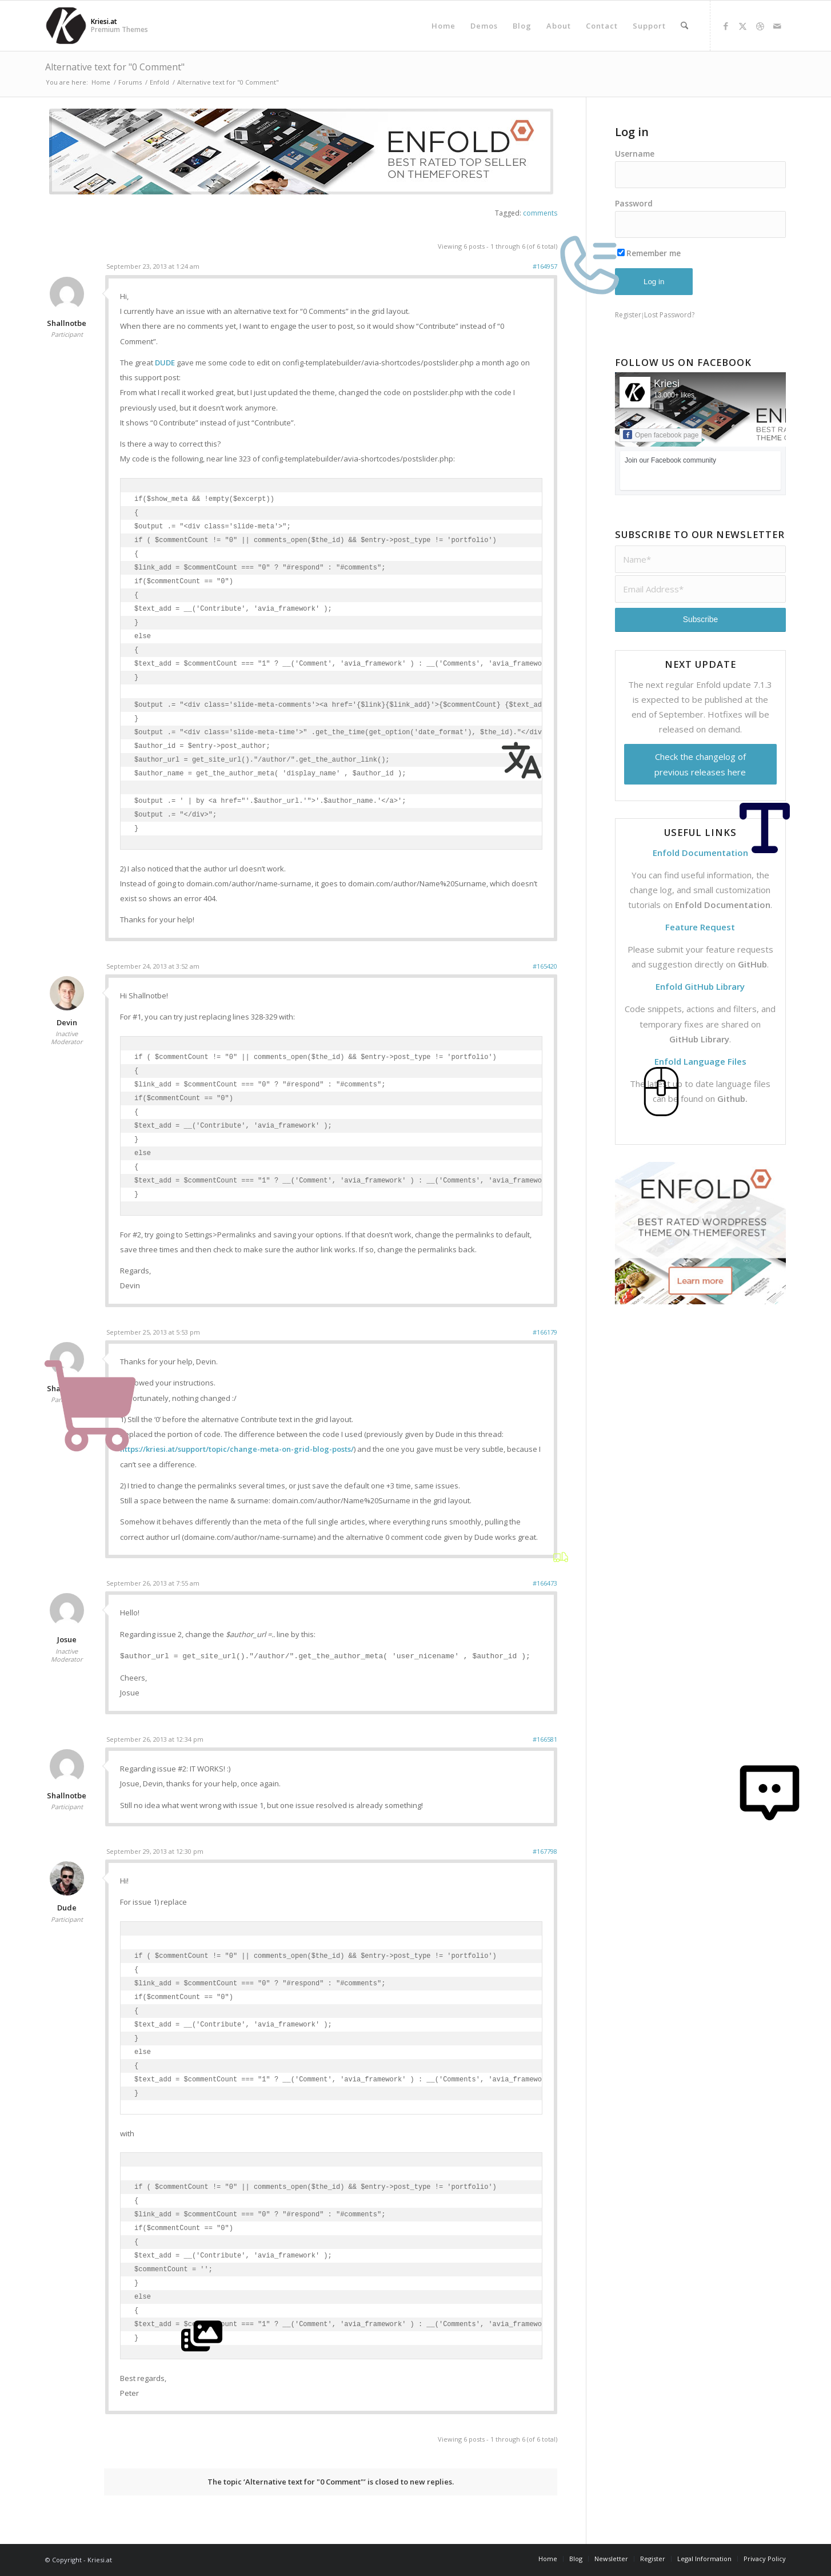 This screenshot has width=831, height=2576. Describe the element at coordinates (769, 1790) in the screenshot. I see `open chat or messaging` at that location.